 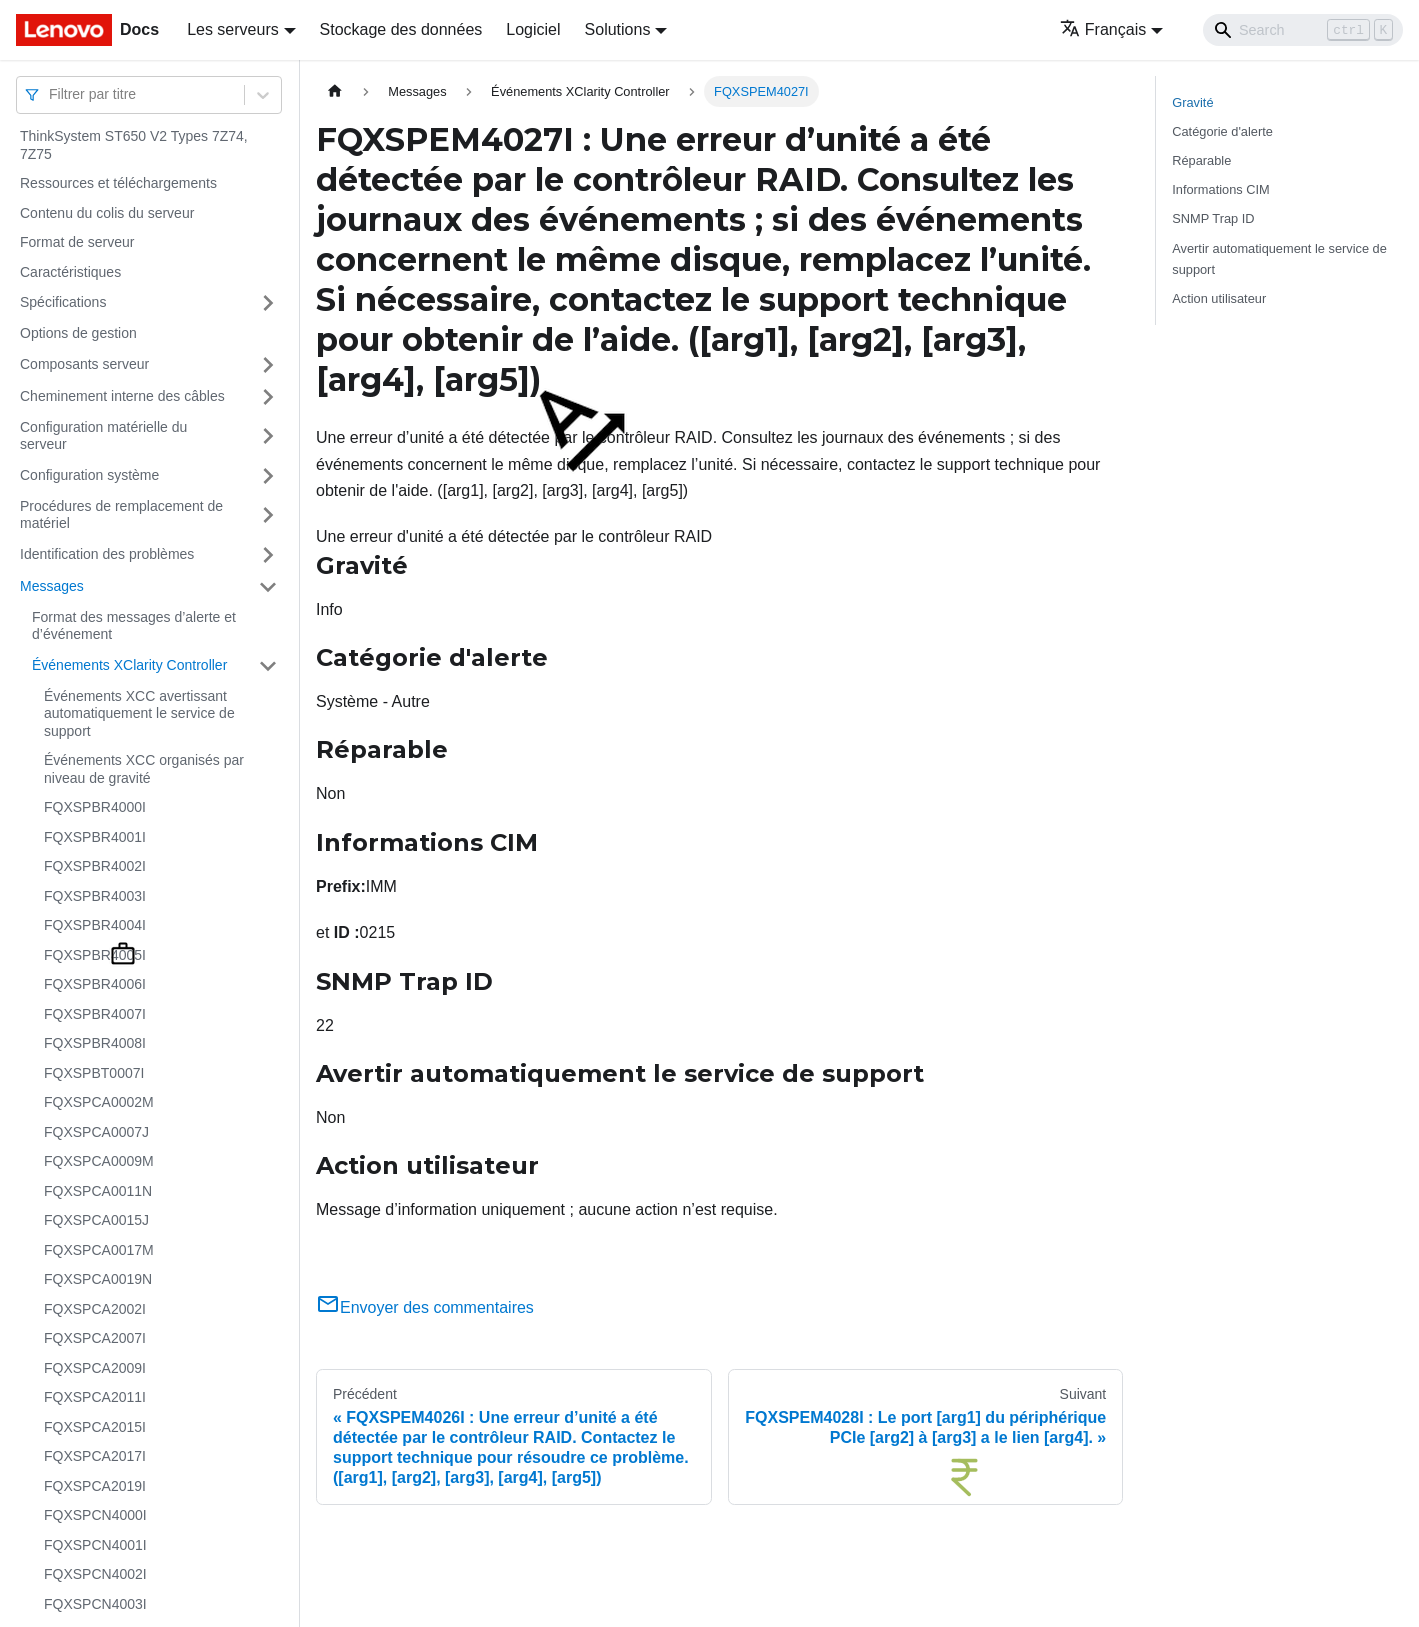 I want to click on view work or job-related content, so click(x=123, y=954).